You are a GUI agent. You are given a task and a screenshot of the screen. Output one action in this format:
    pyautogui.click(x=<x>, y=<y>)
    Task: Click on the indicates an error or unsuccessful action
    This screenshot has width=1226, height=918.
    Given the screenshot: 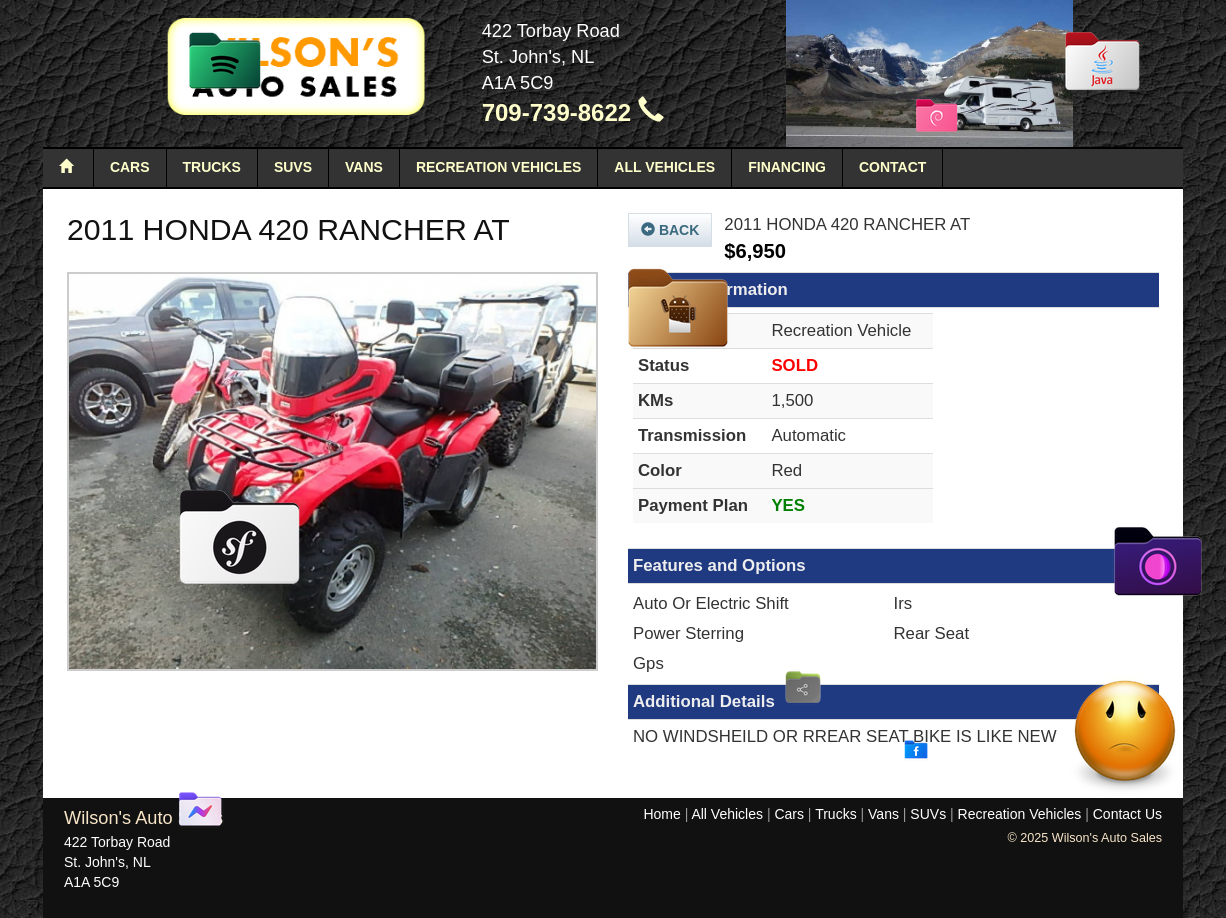 What is the action you would take?
    pyautogui.click(x=1125, y=735)
    